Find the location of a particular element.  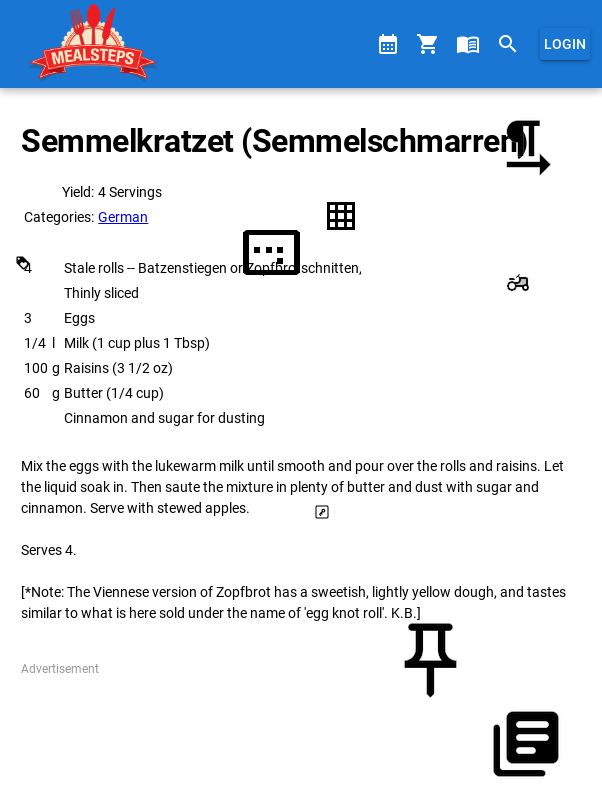

view loyalty rewards or points is located at coordinates (23, 263).